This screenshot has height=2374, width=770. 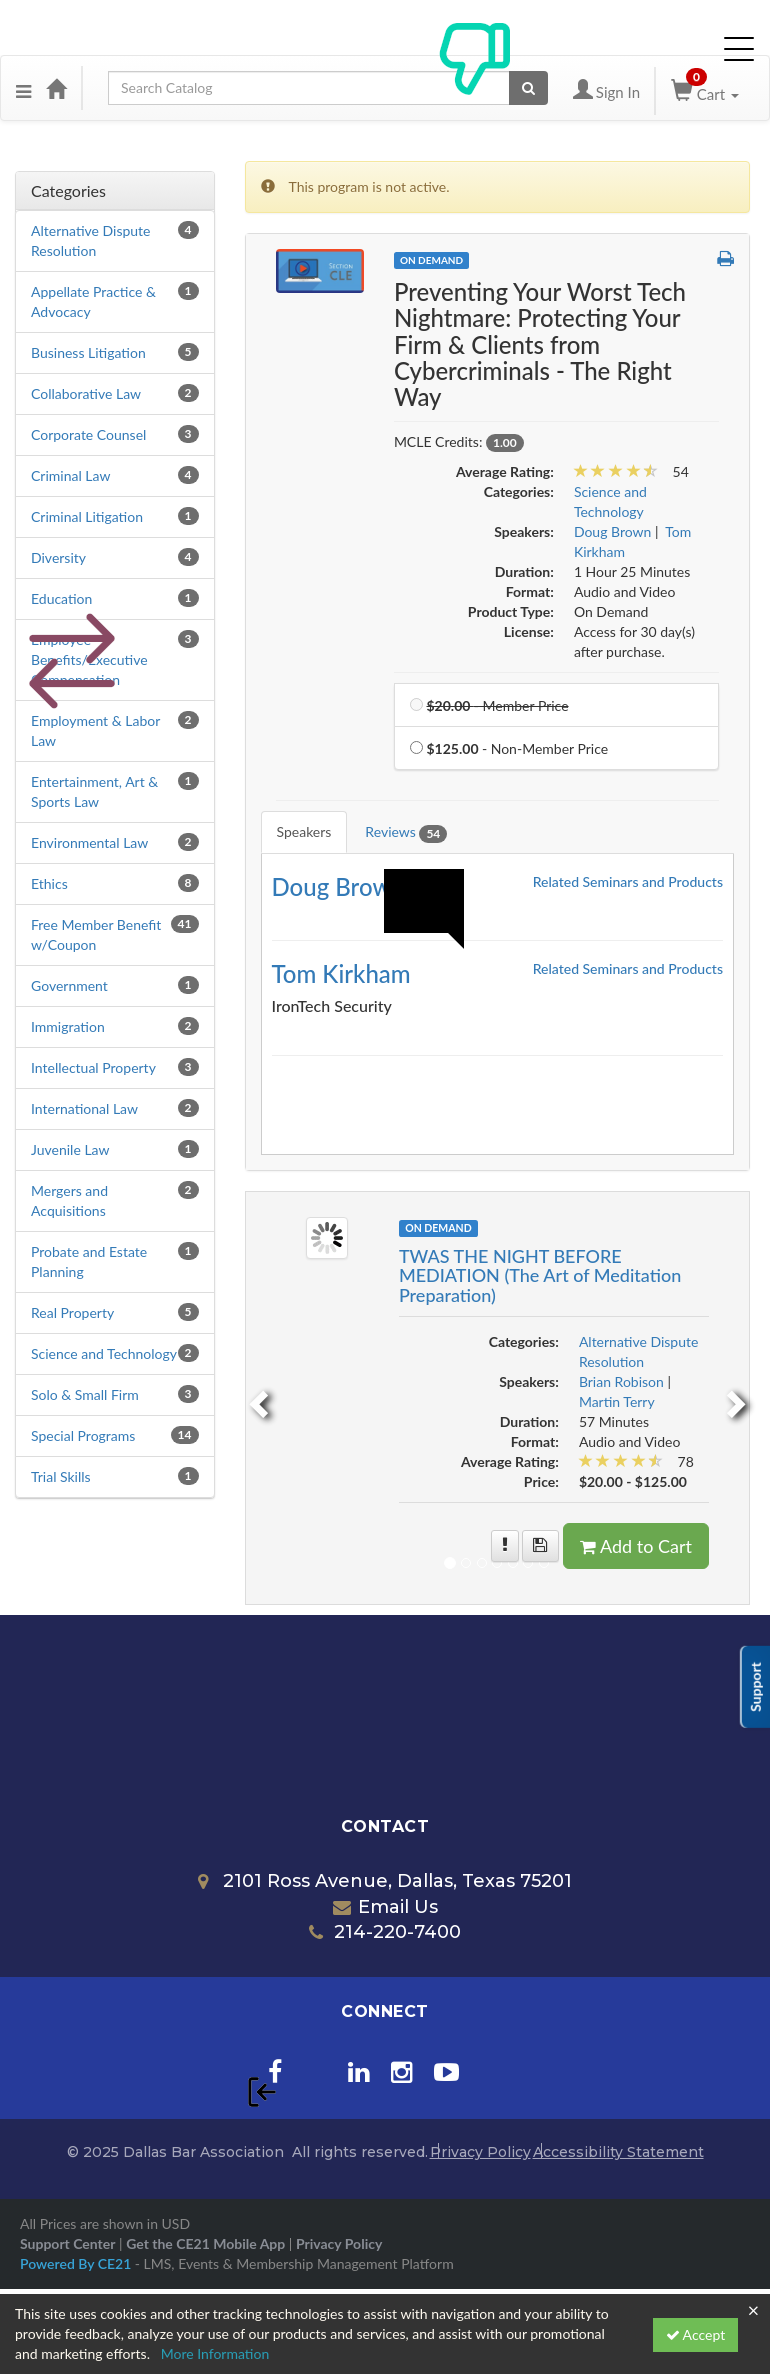 What do you see at coordinates (261, 2092) in the screenshot?
I see `sign in to your account` at bounding box center [261, 2092].